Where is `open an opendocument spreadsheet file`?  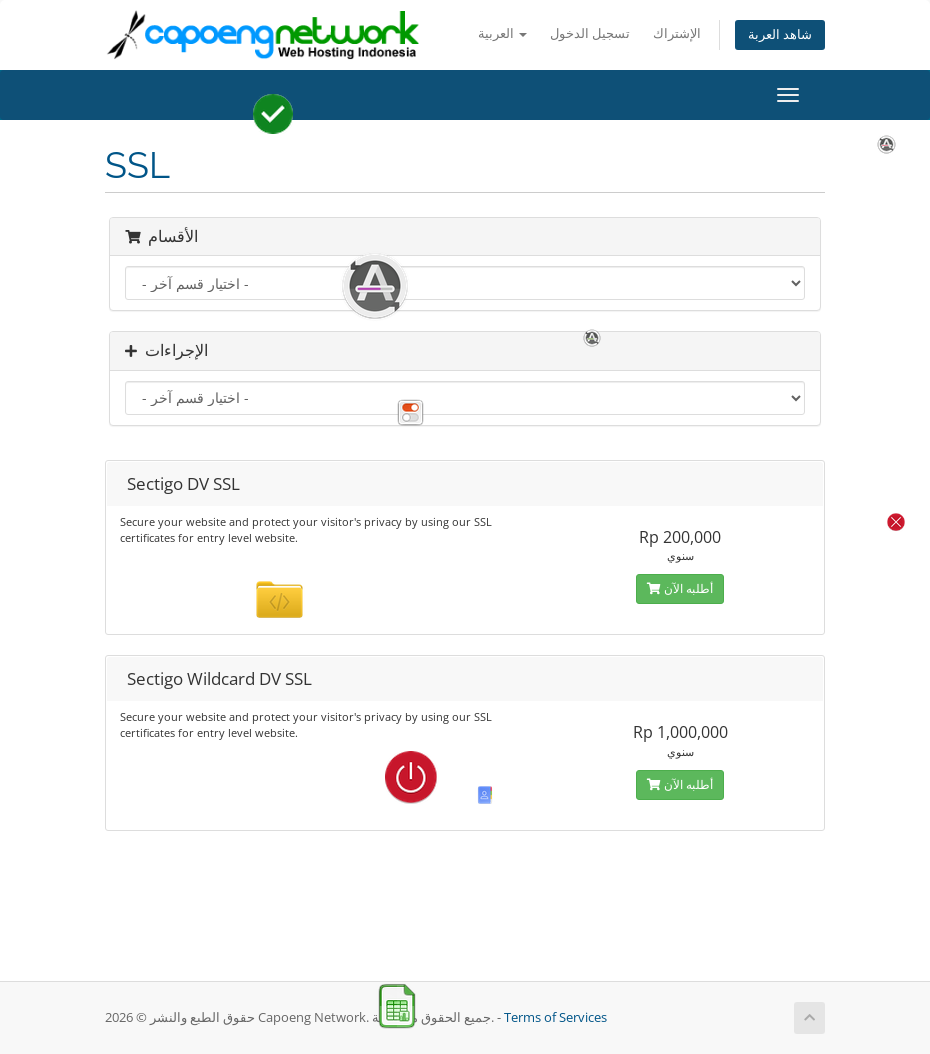
open an opendocument spreadsheet file is located at coordinates (397, 1006).